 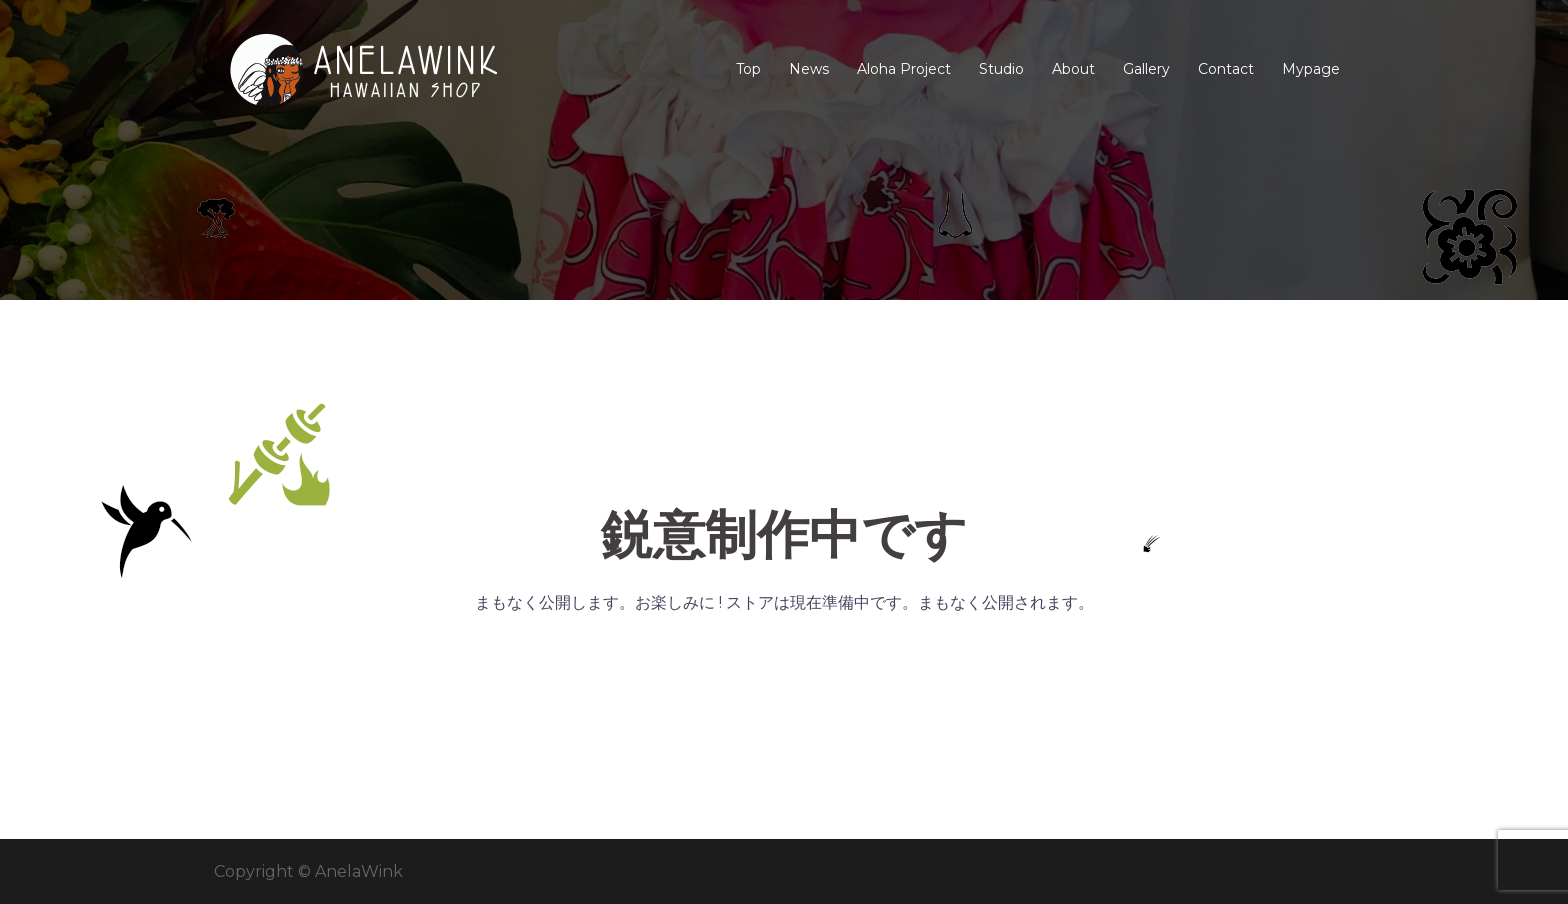 What do you see at coordinates (1152, 543) in the screenshot?
I see `select wolverine character or skin` at bounding box center [1152, 543].